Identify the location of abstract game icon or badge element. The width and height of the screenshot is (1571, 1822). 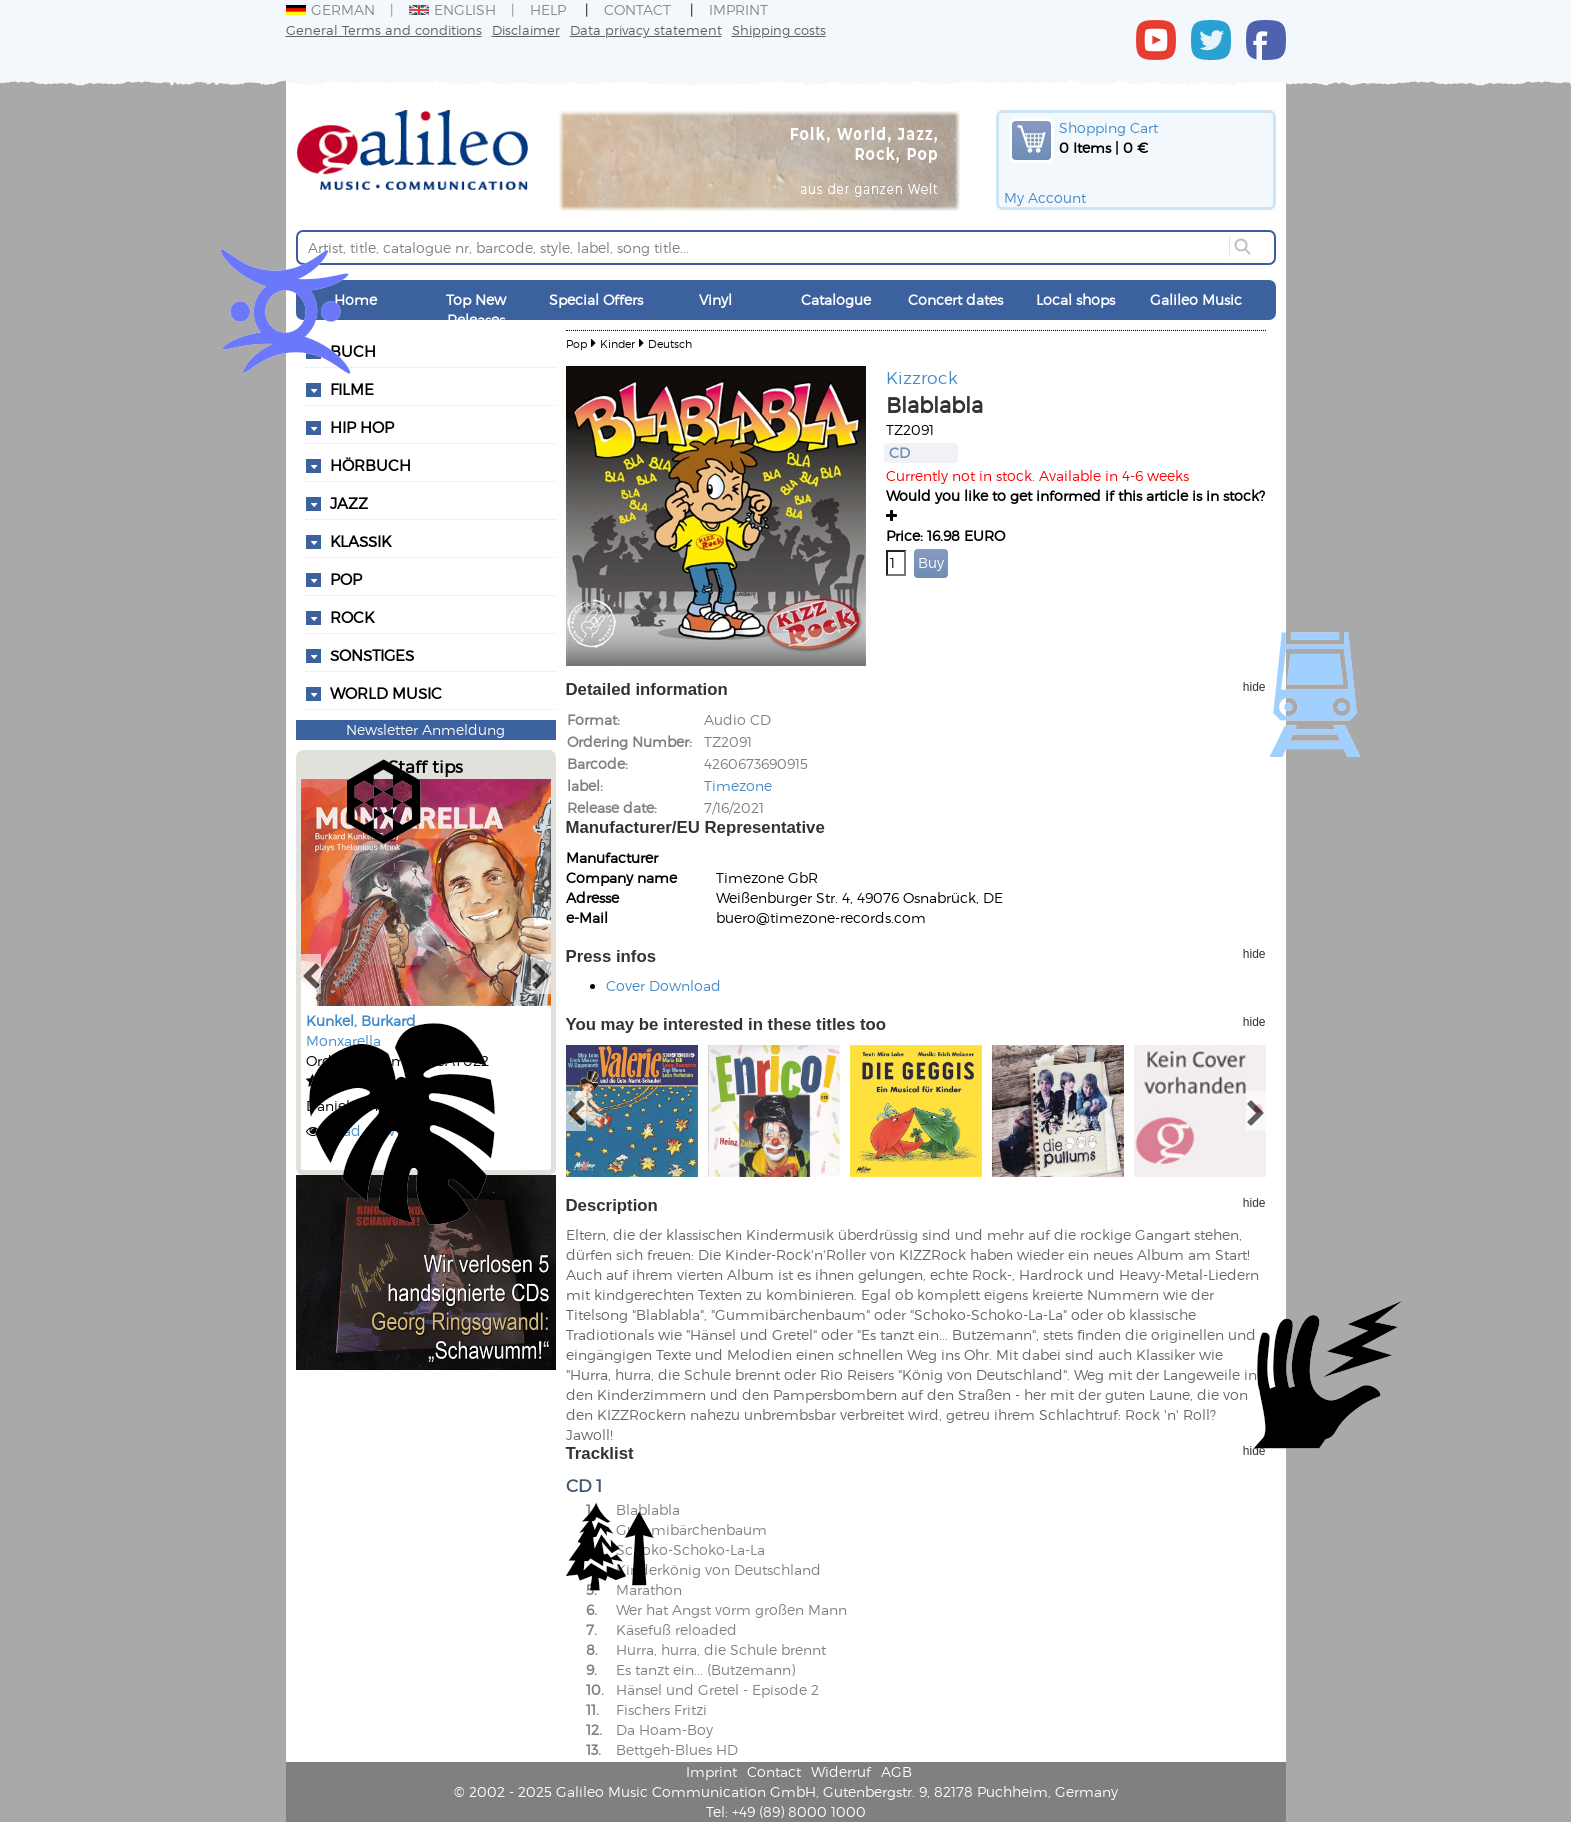
(285, 311).